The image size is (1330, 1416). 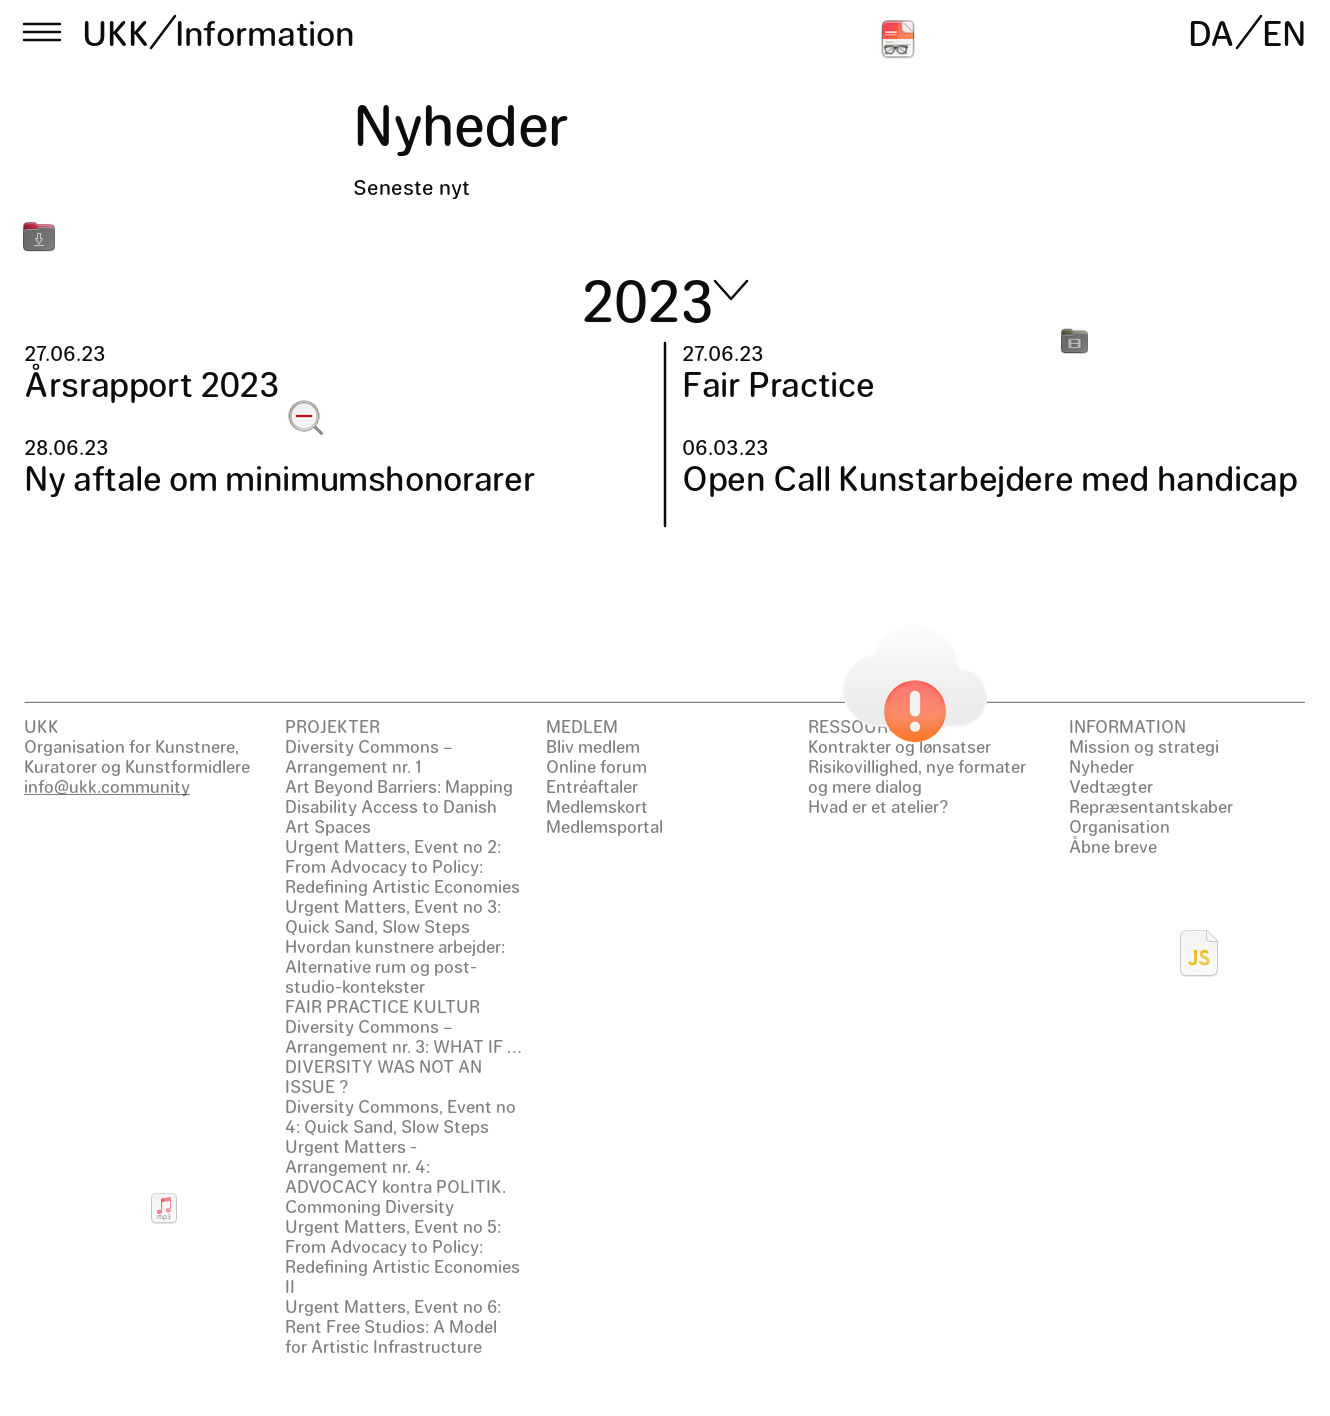 What do you see at coordinates (306, 418) in the screenshot?
I see `zoom out to see more content` at bounding box center [306, 418].